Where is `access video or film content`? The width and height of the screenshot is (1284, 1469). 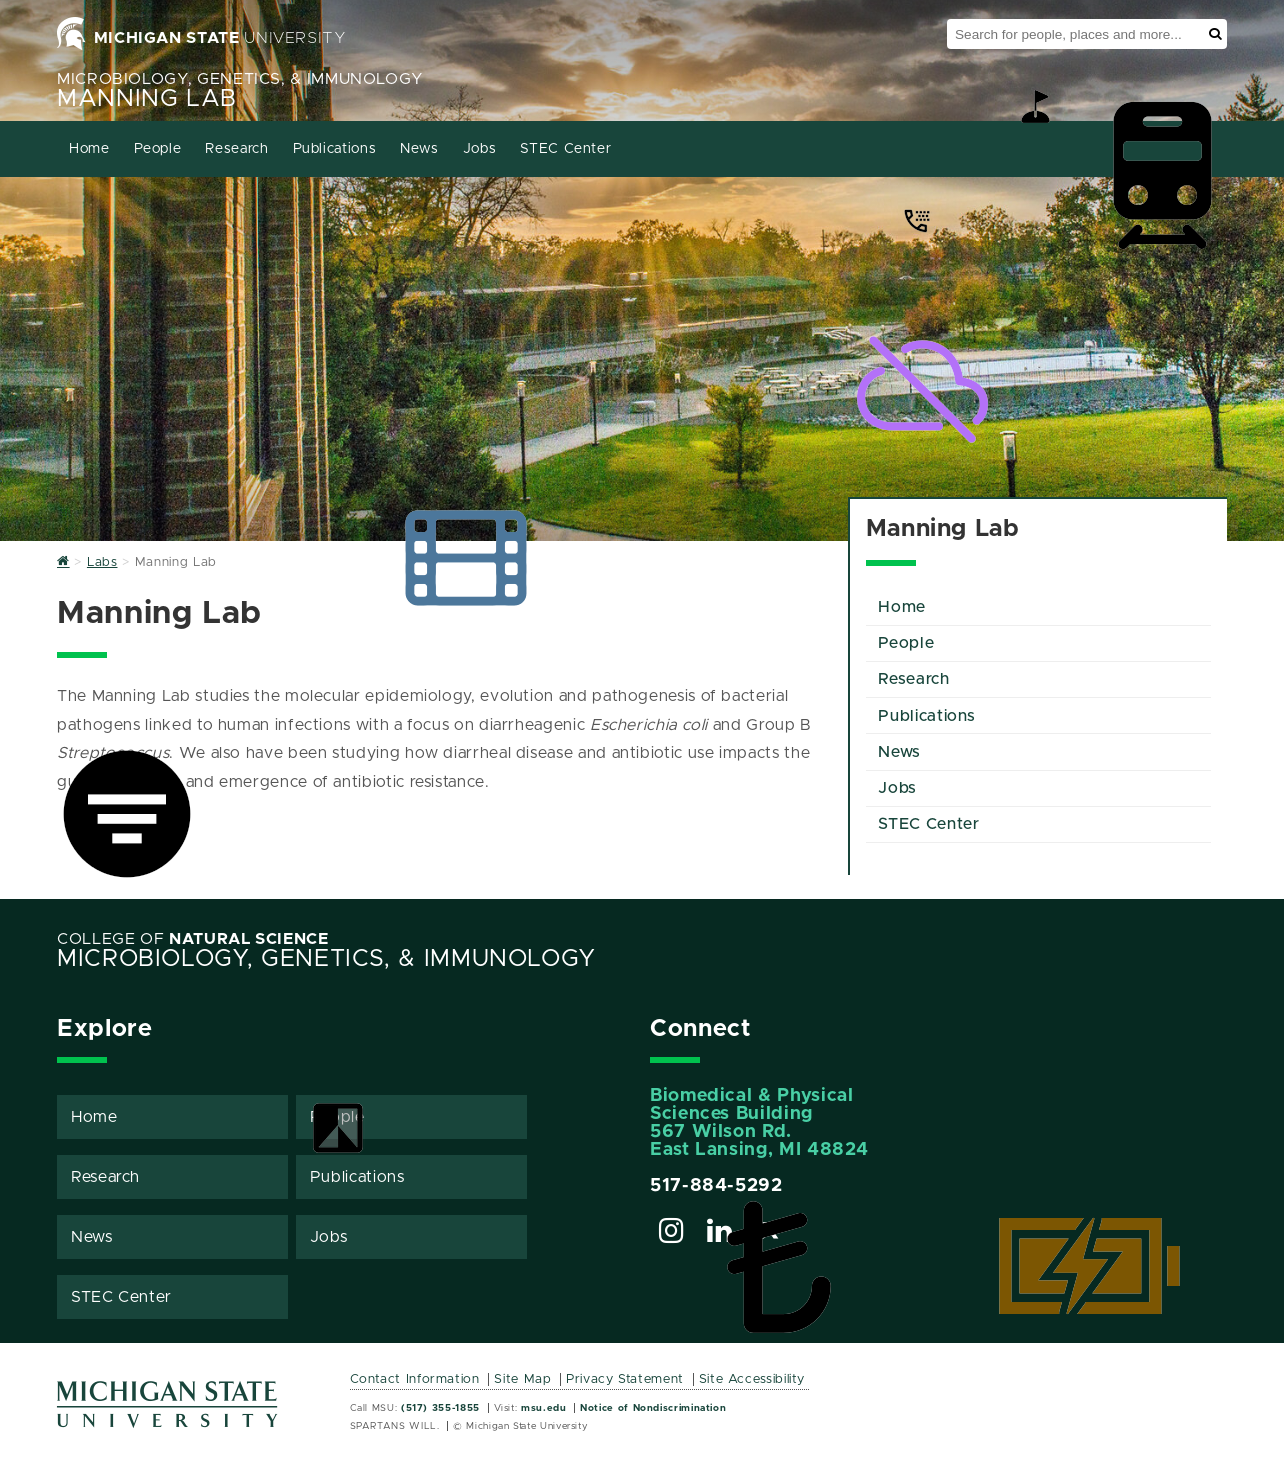
access video or film content is located at coordinates (466, 558).